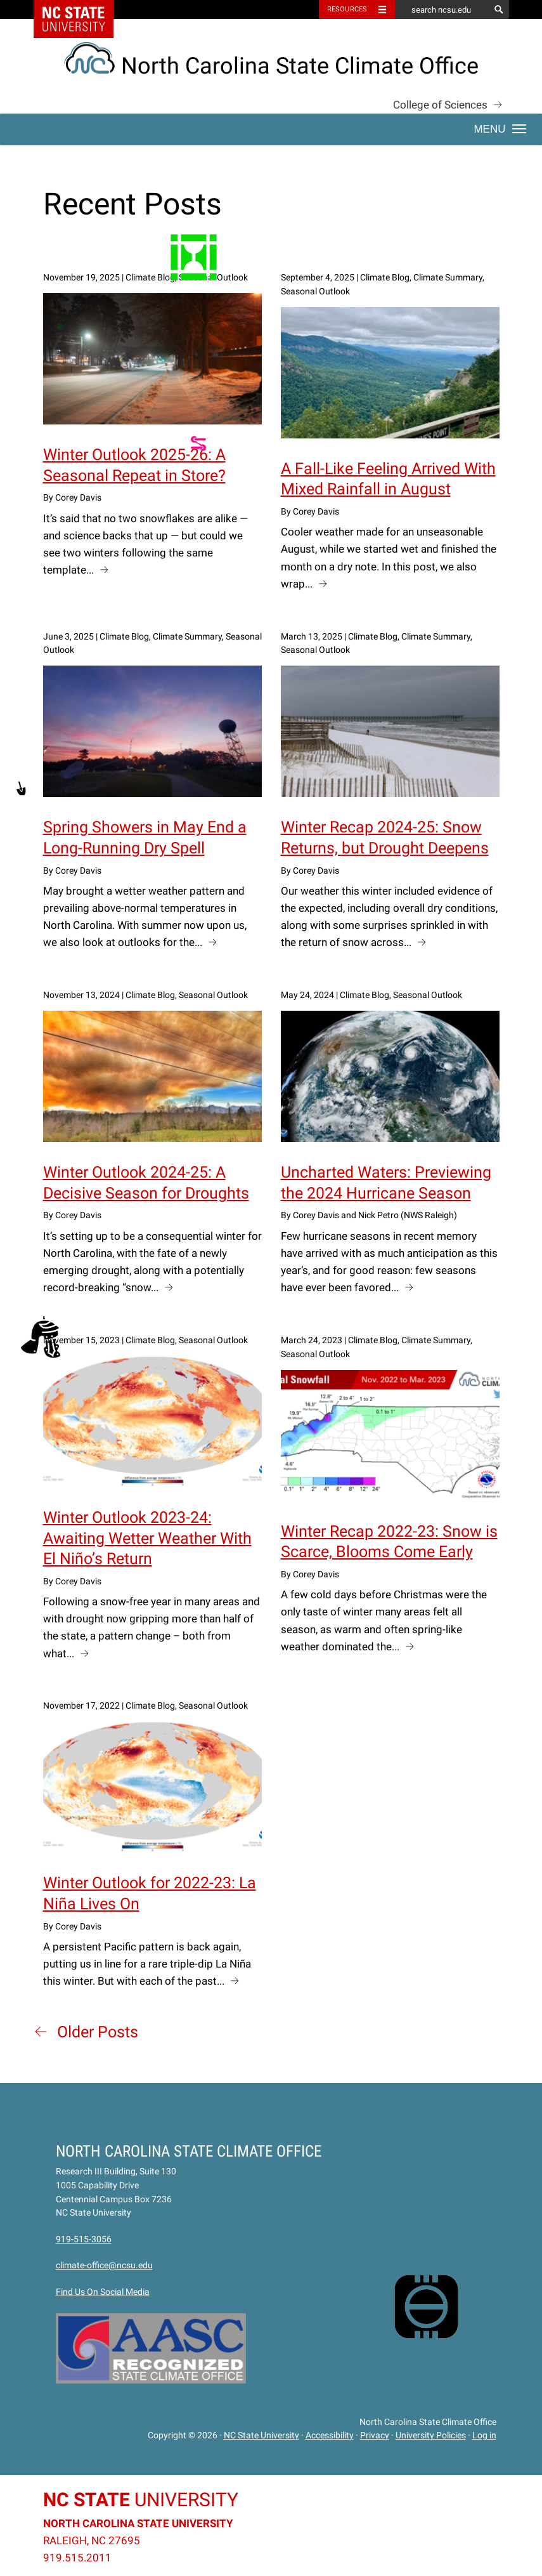 The height and width of the screenshot is (2576, 542). I want to click on connect or link two items together, so click(198, 444).